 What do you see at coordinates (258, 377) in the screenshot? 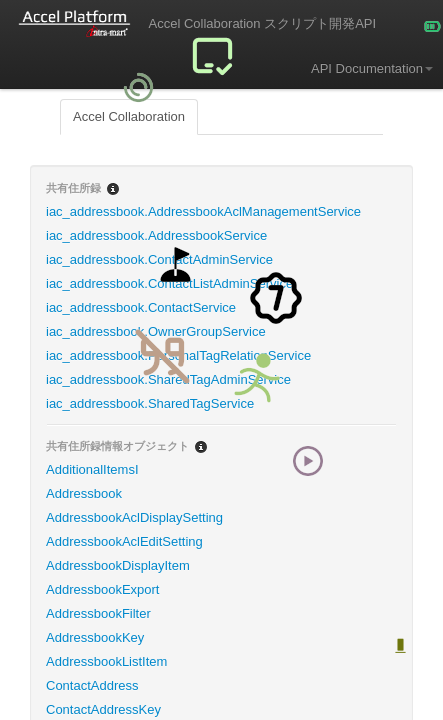
I see `start a running or fitness activity` at bounding box center [258, 377].